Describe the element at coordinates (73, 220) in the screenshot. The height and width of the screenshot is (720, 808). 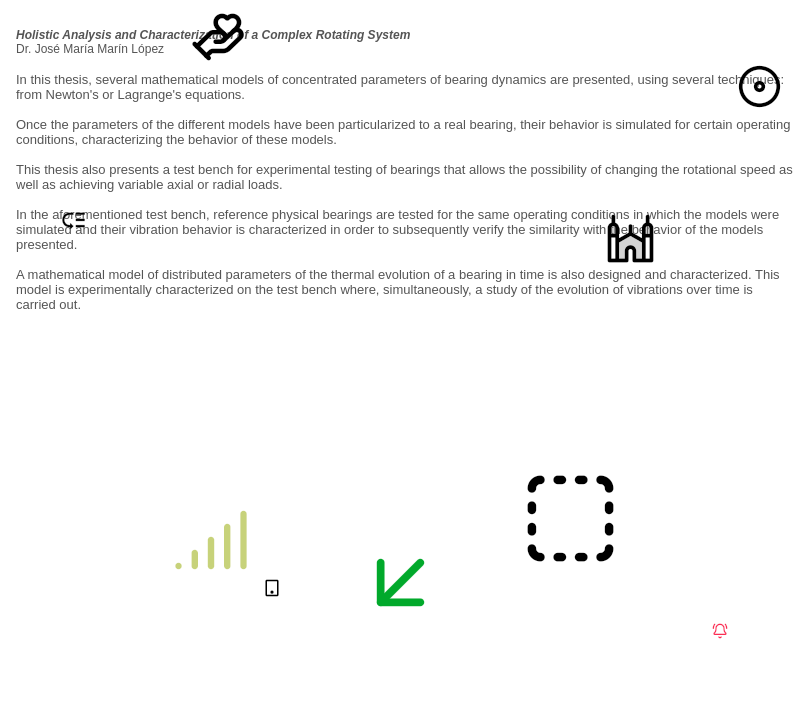
I see `move item to lower priority in a list` at that location.